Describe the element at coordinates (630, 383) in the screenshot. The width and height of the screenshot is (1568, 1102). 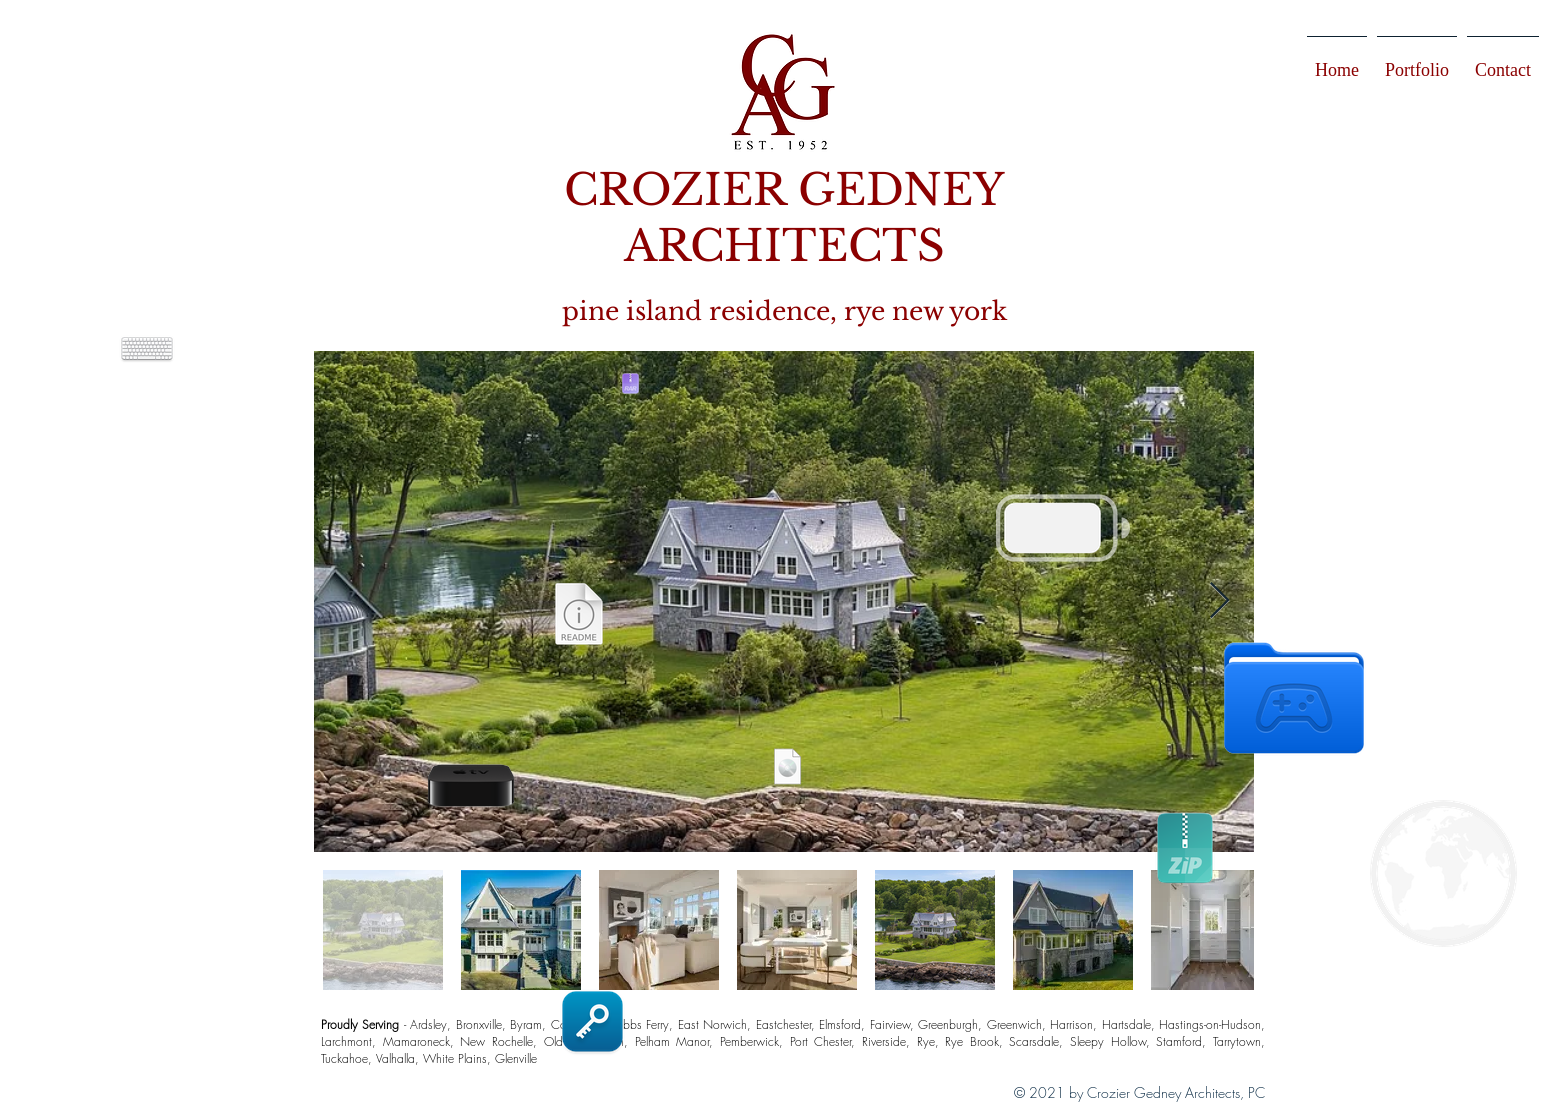
I see `a compressed RAR archive file` at that location.